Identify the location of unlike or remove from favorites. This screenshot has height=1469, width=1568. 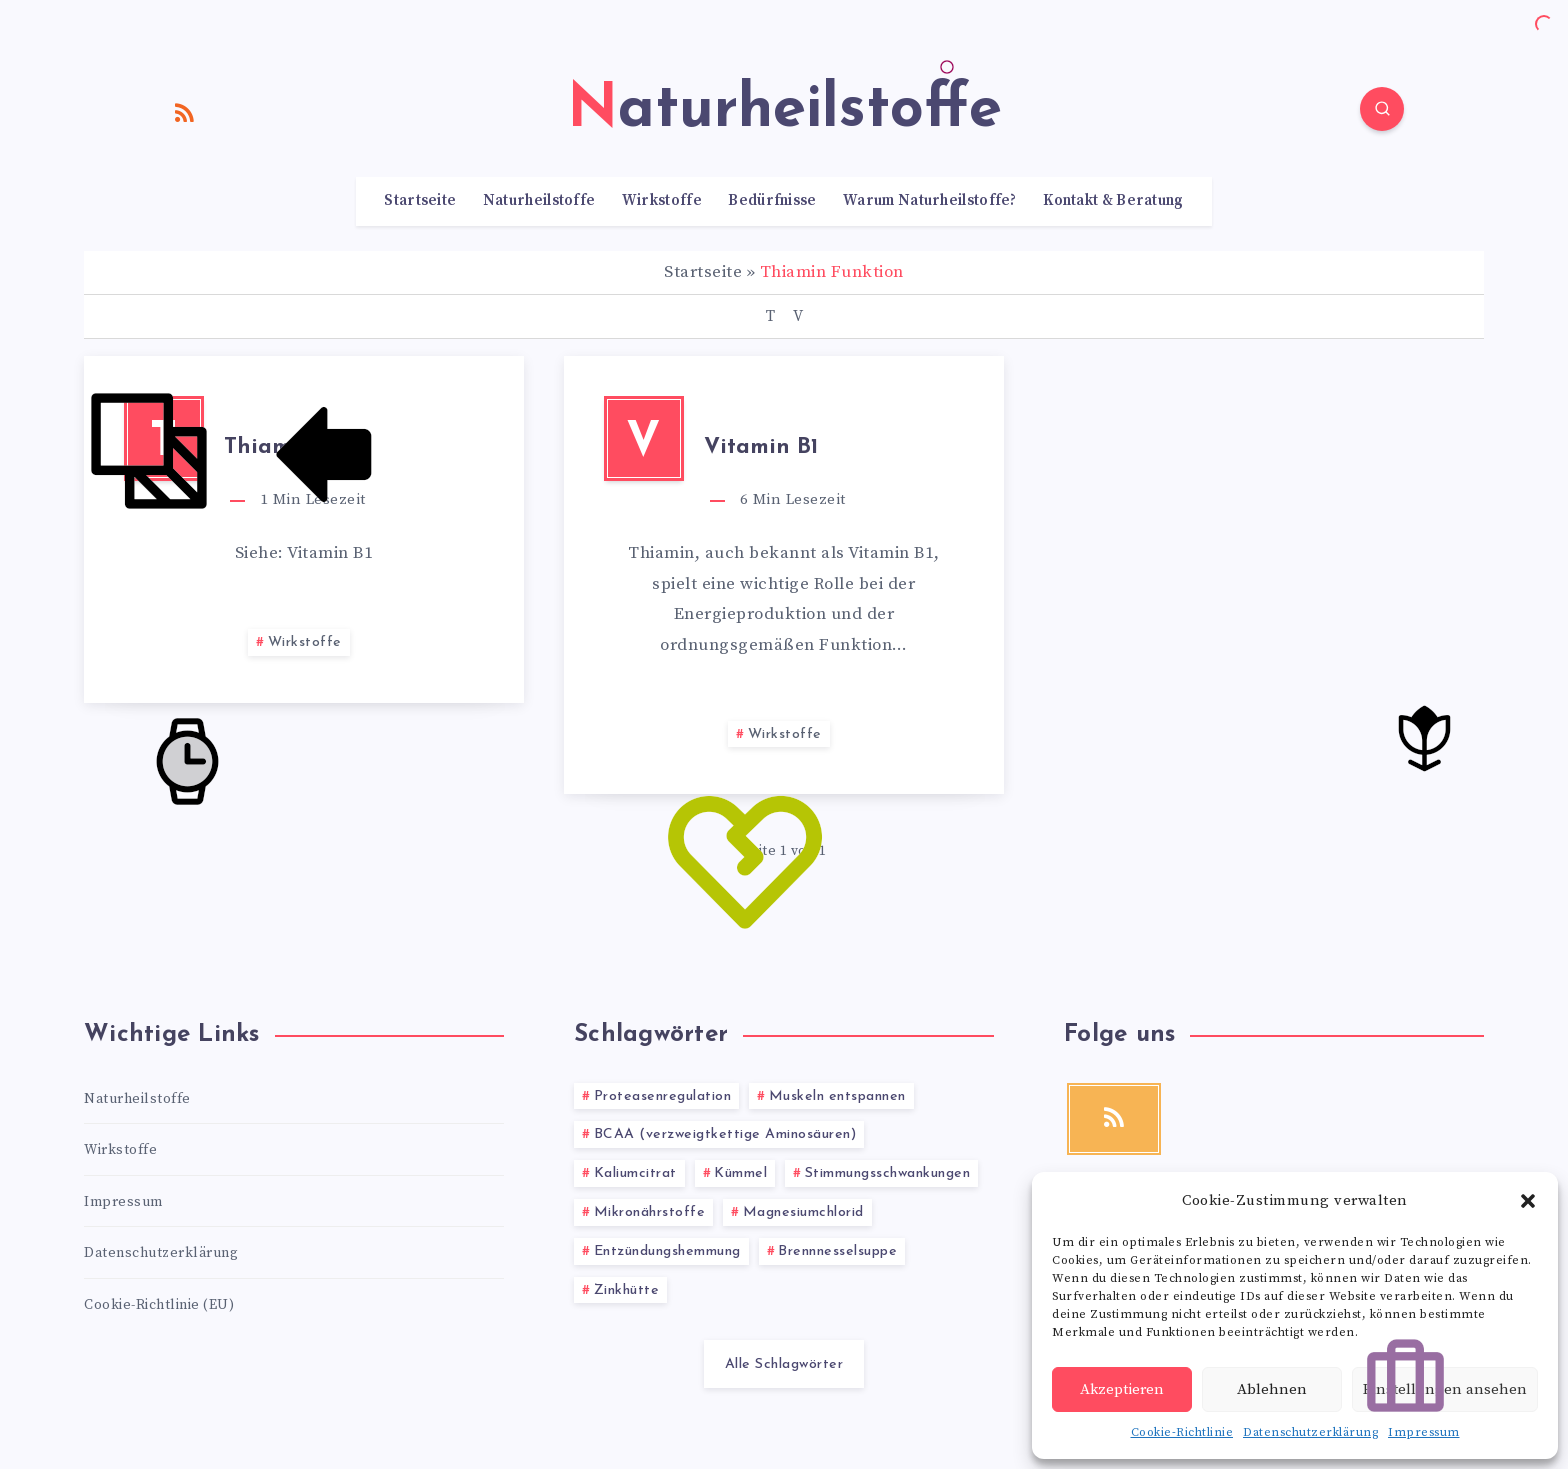
(745, 857).